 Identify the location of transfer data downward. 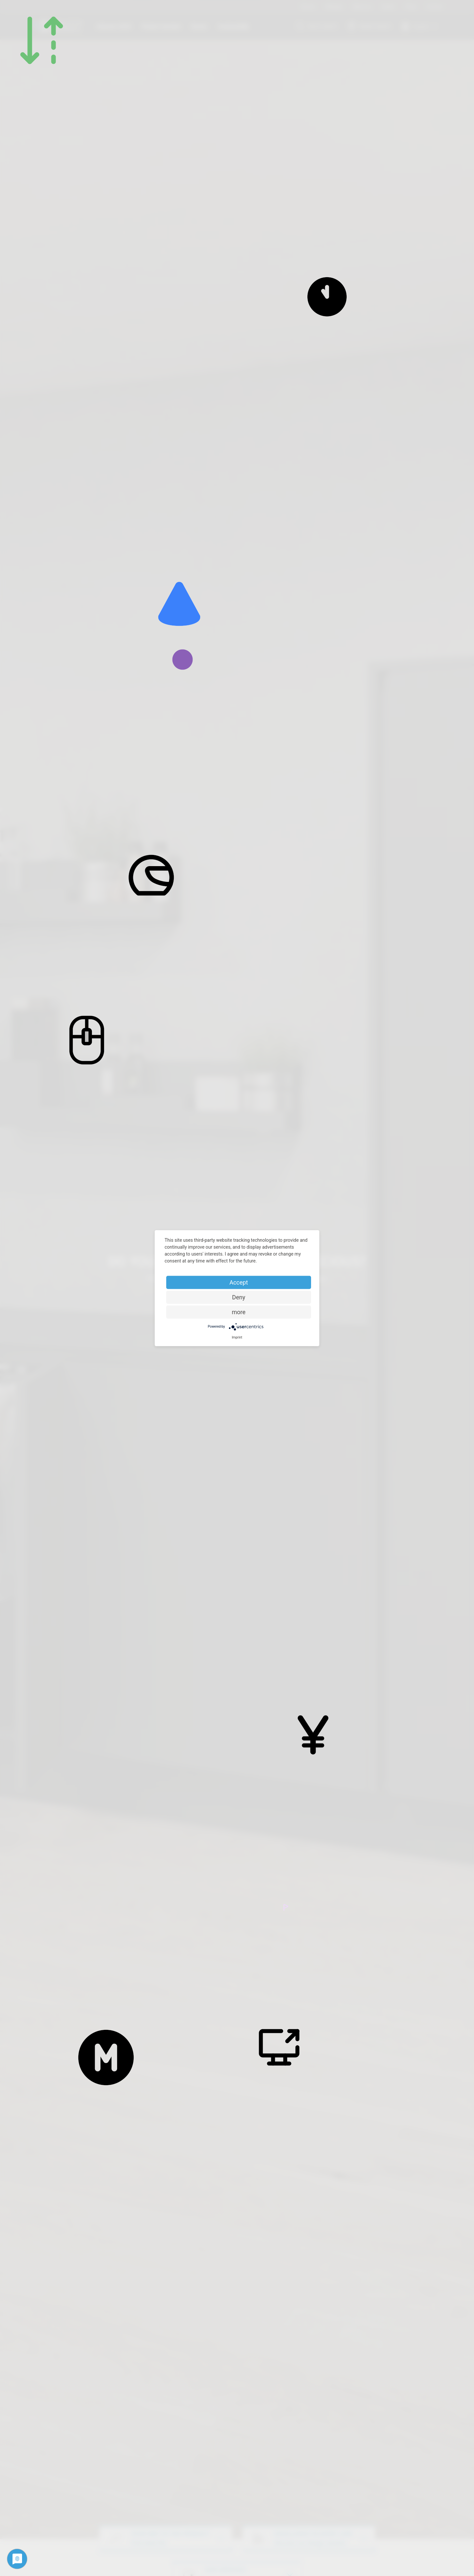
(41, 40).